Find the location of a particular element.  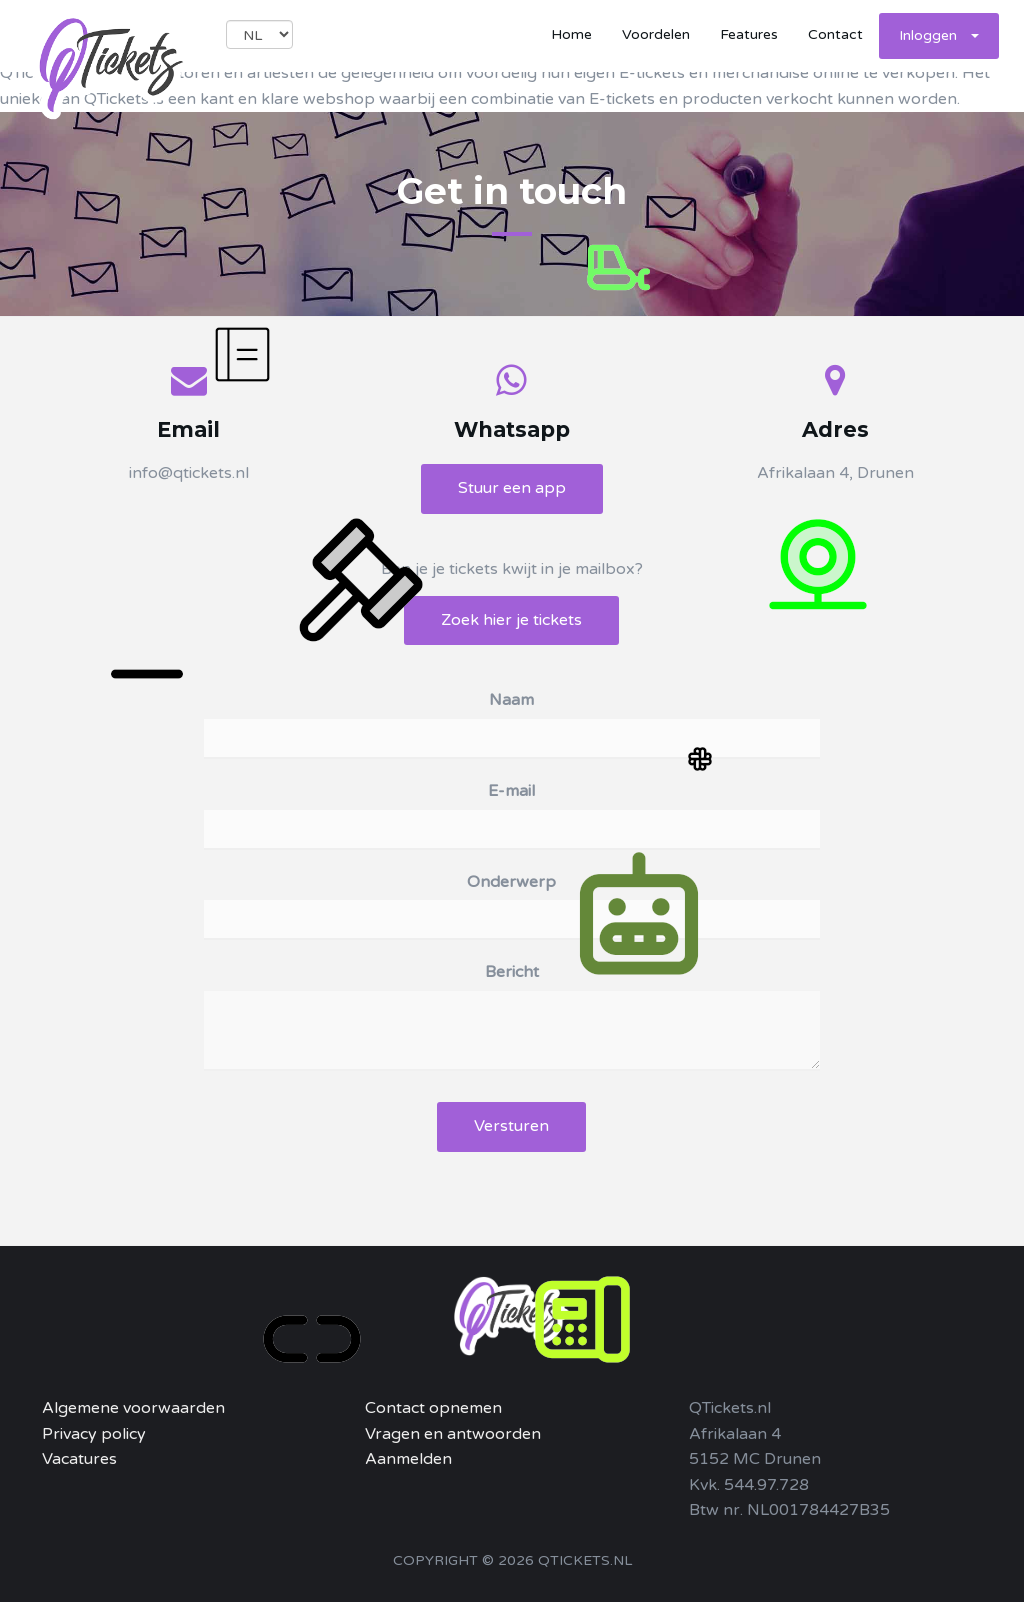

unlink or disconnect a shared item is located at coordinates (312, 1339).